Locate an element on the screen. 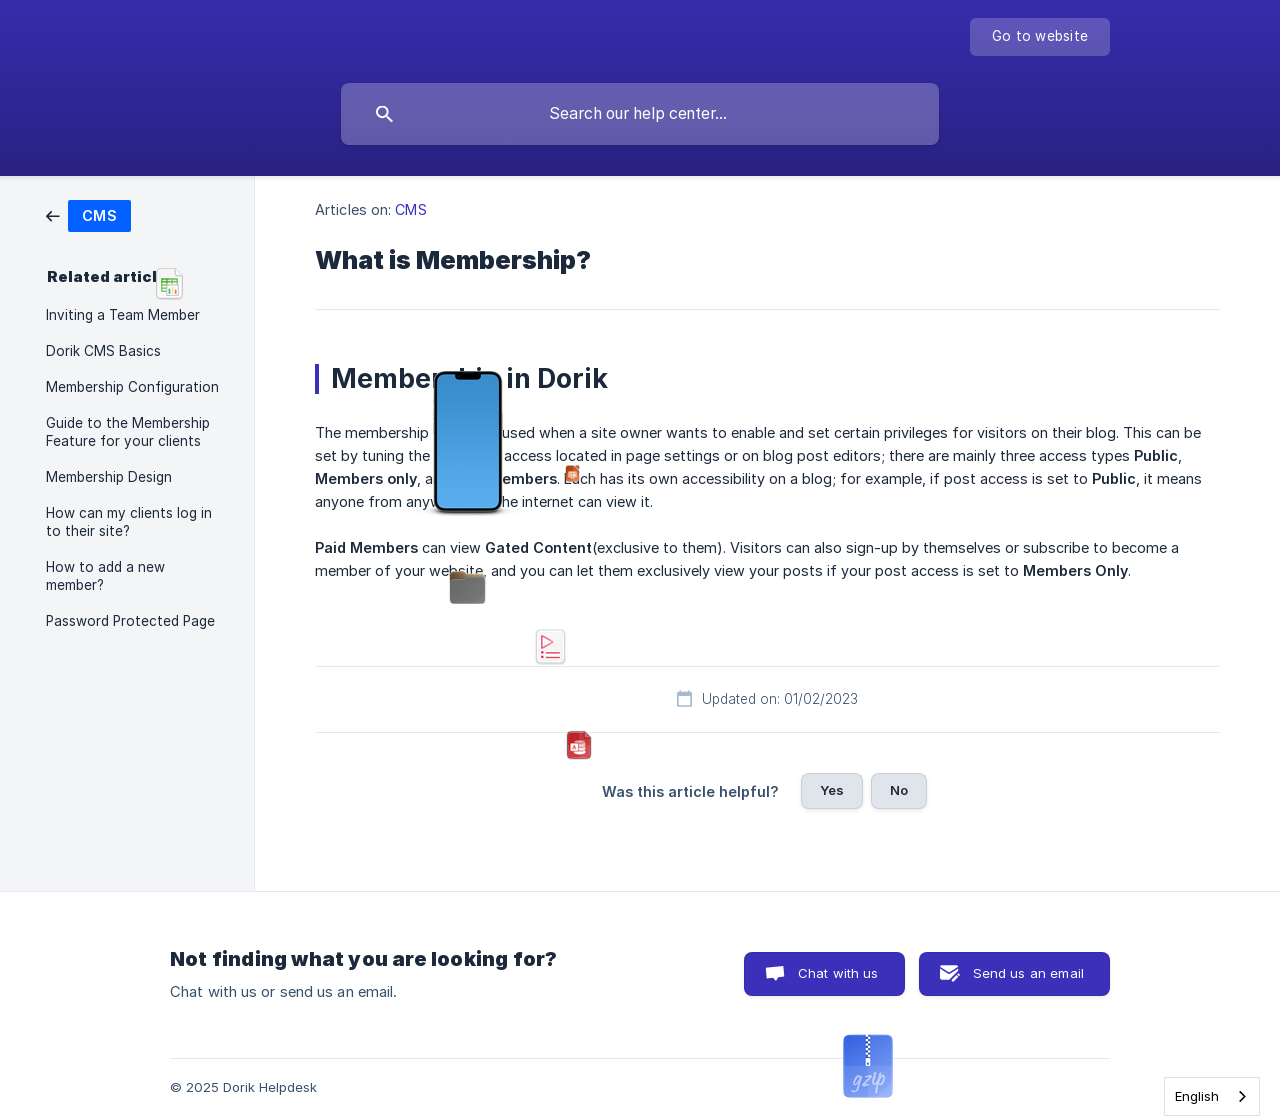 This screenshot has width=1280, height=1116. open a folder to view its contents is located at coordinates (467, 587).